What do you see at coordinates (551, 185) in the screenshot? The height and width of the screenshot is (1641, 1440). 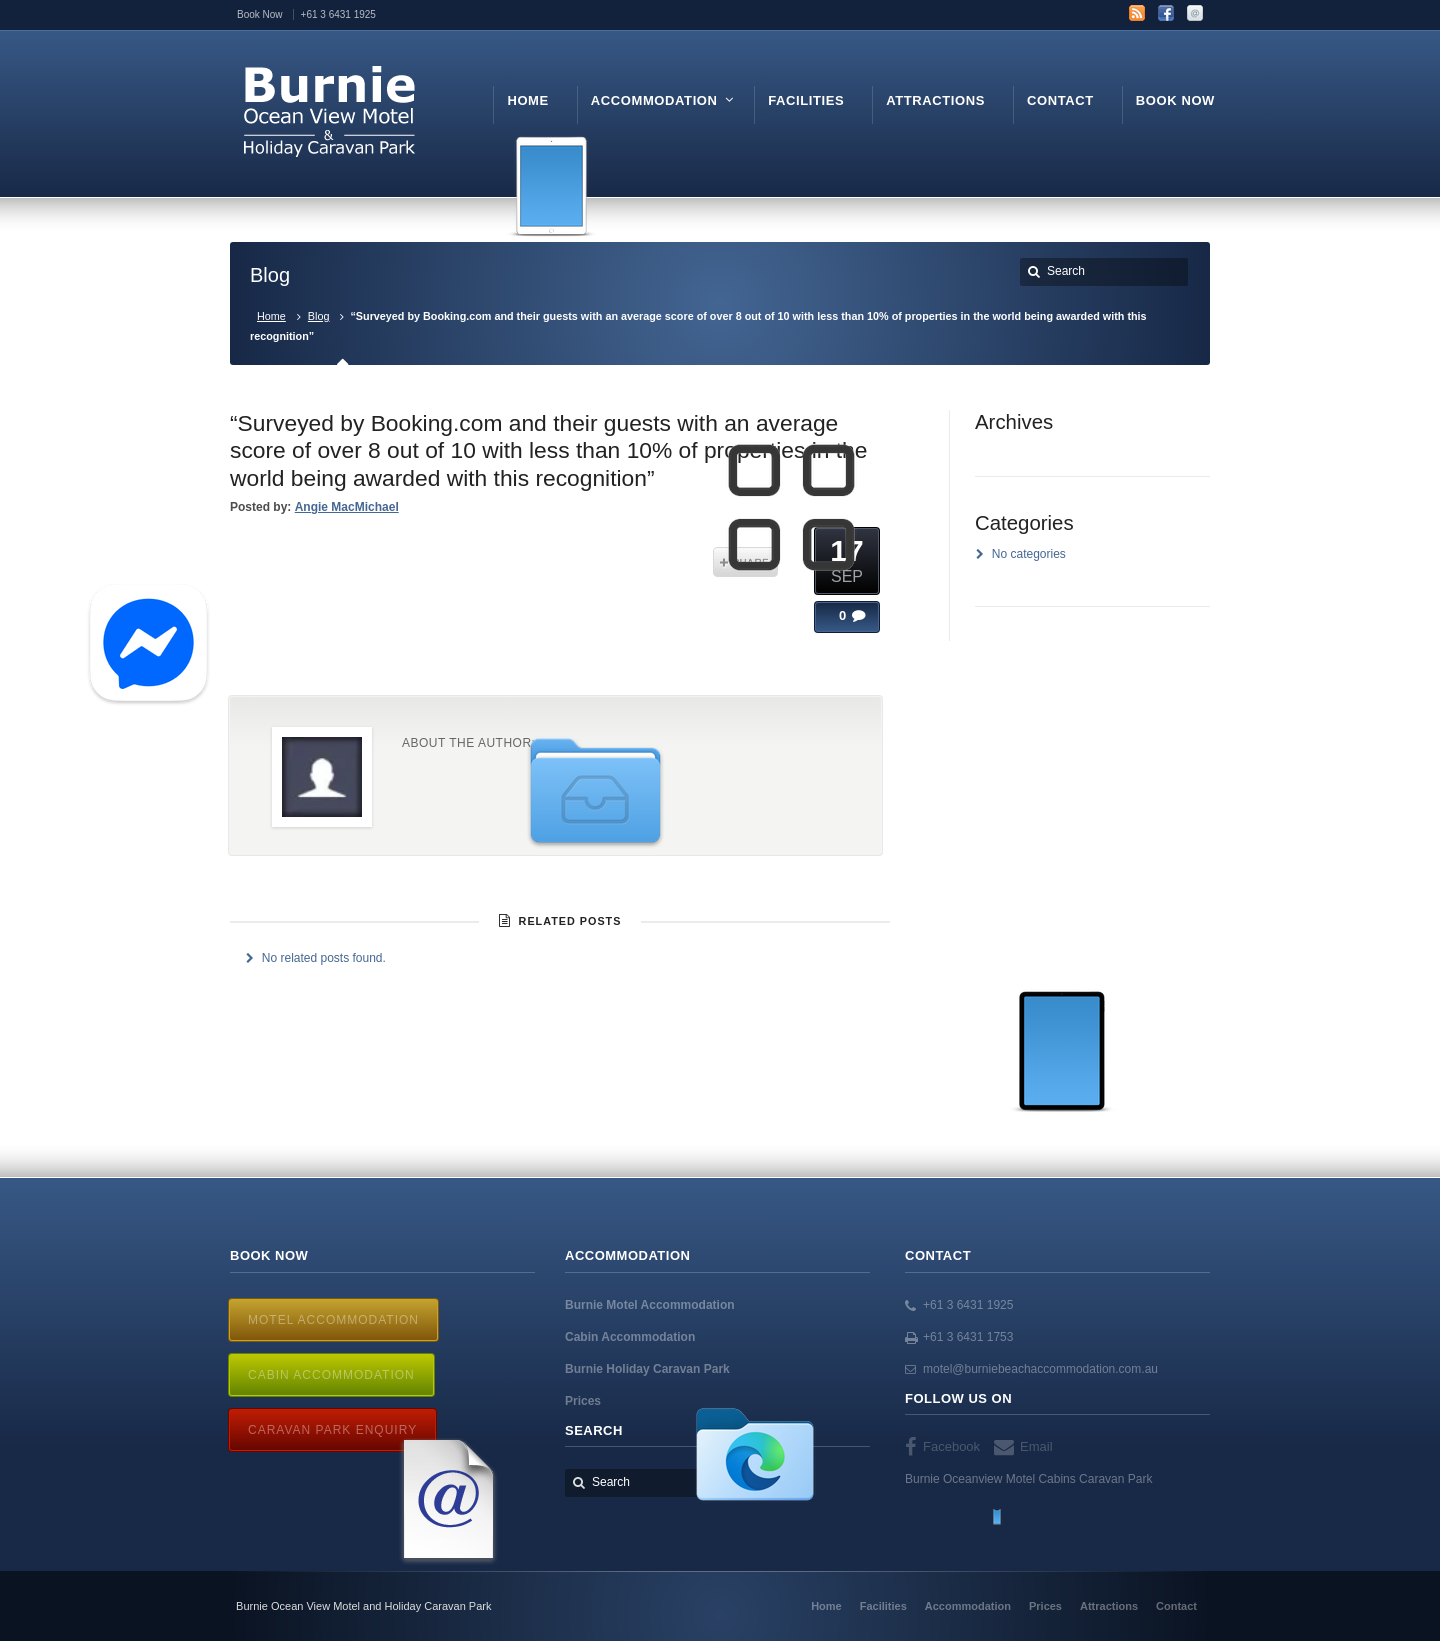 I see `manage connected iPad device` at bounding box center [551, 185].